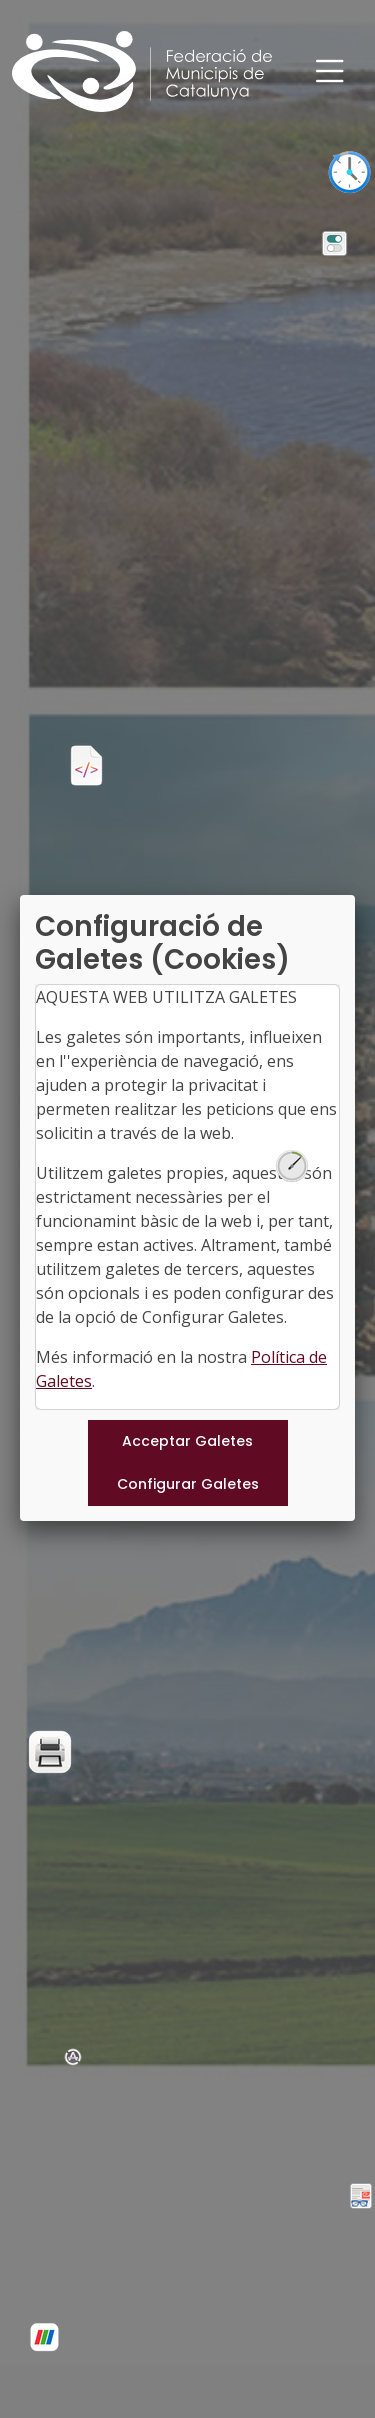  What do you see at coordinates (334, 243) in the screenshot?
I see `open system tweaks or settings customization` at bounding box center [334, 243].